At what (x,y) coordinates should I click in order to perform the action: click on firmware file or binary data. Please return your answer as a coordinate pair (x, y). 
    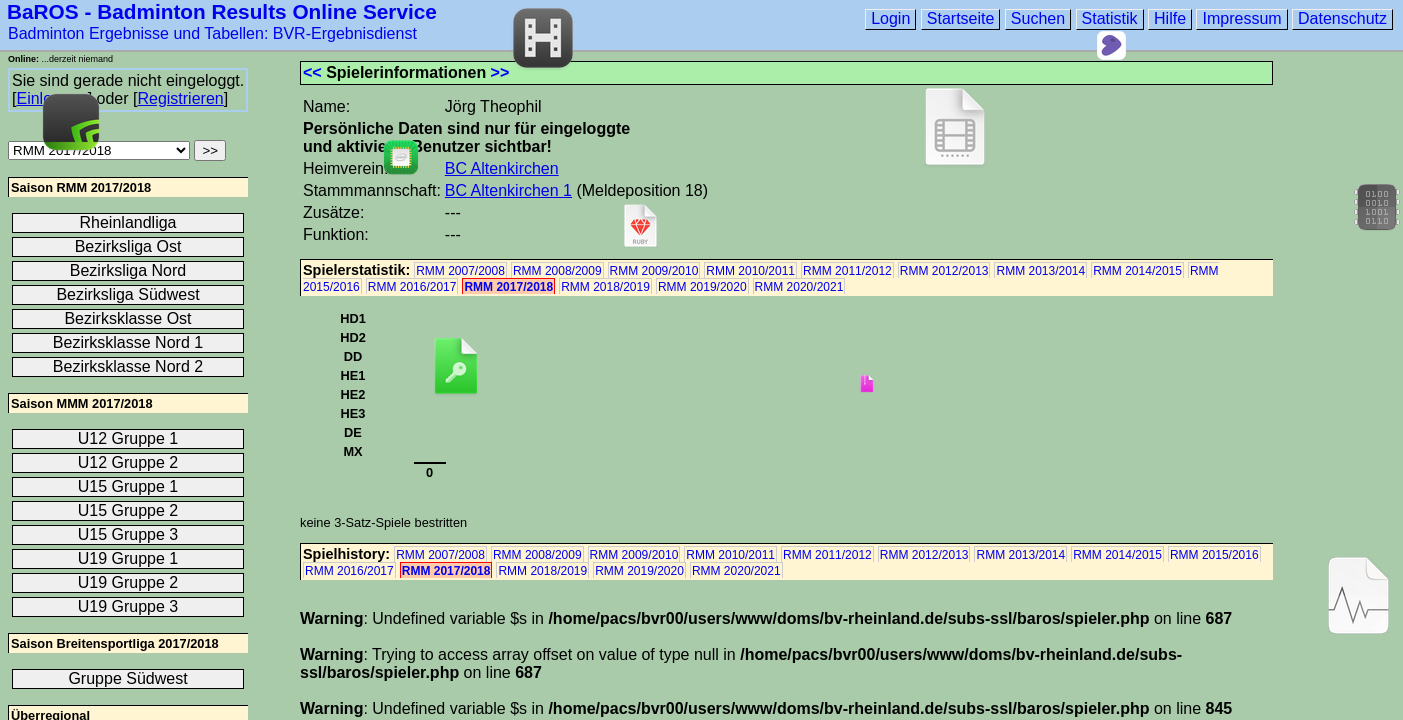
    Looking at the image, I should click on (1377, 207).